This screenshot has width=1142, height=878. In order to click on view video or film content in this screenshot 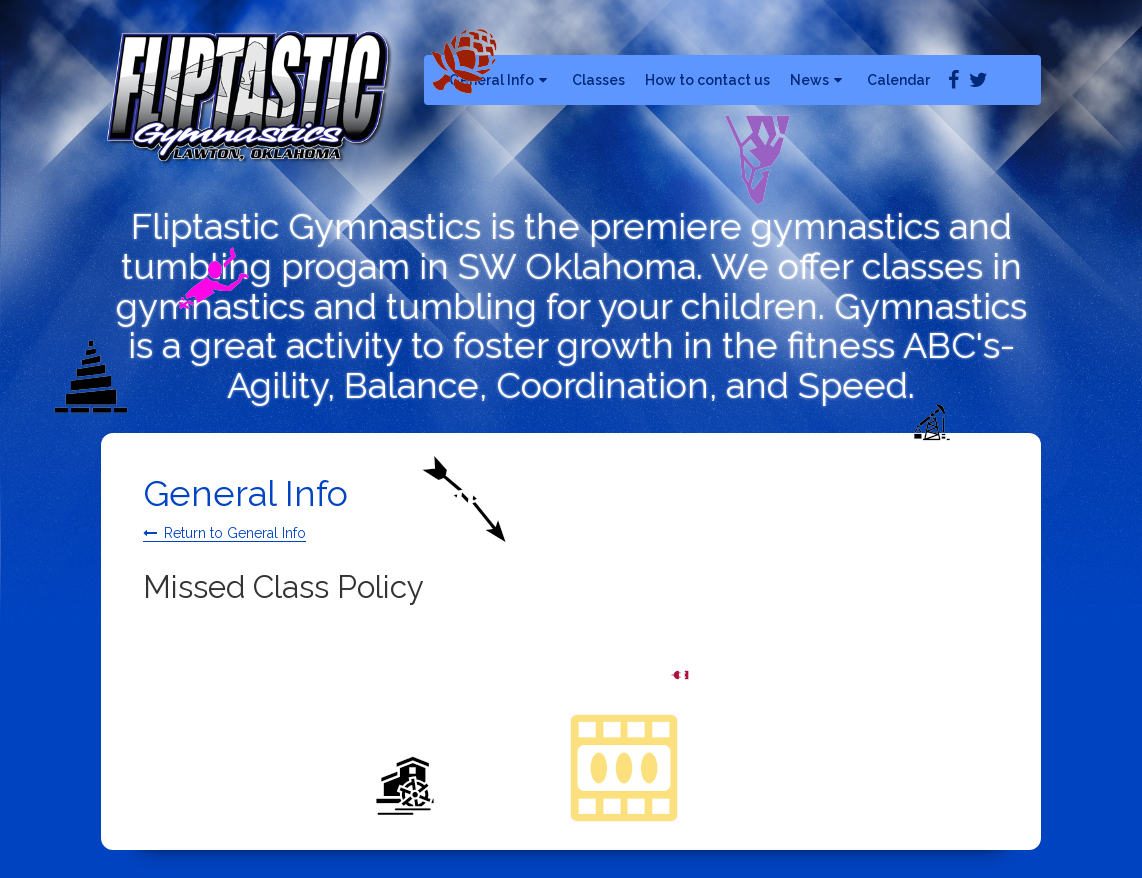, I will do `click(624, 768)`.